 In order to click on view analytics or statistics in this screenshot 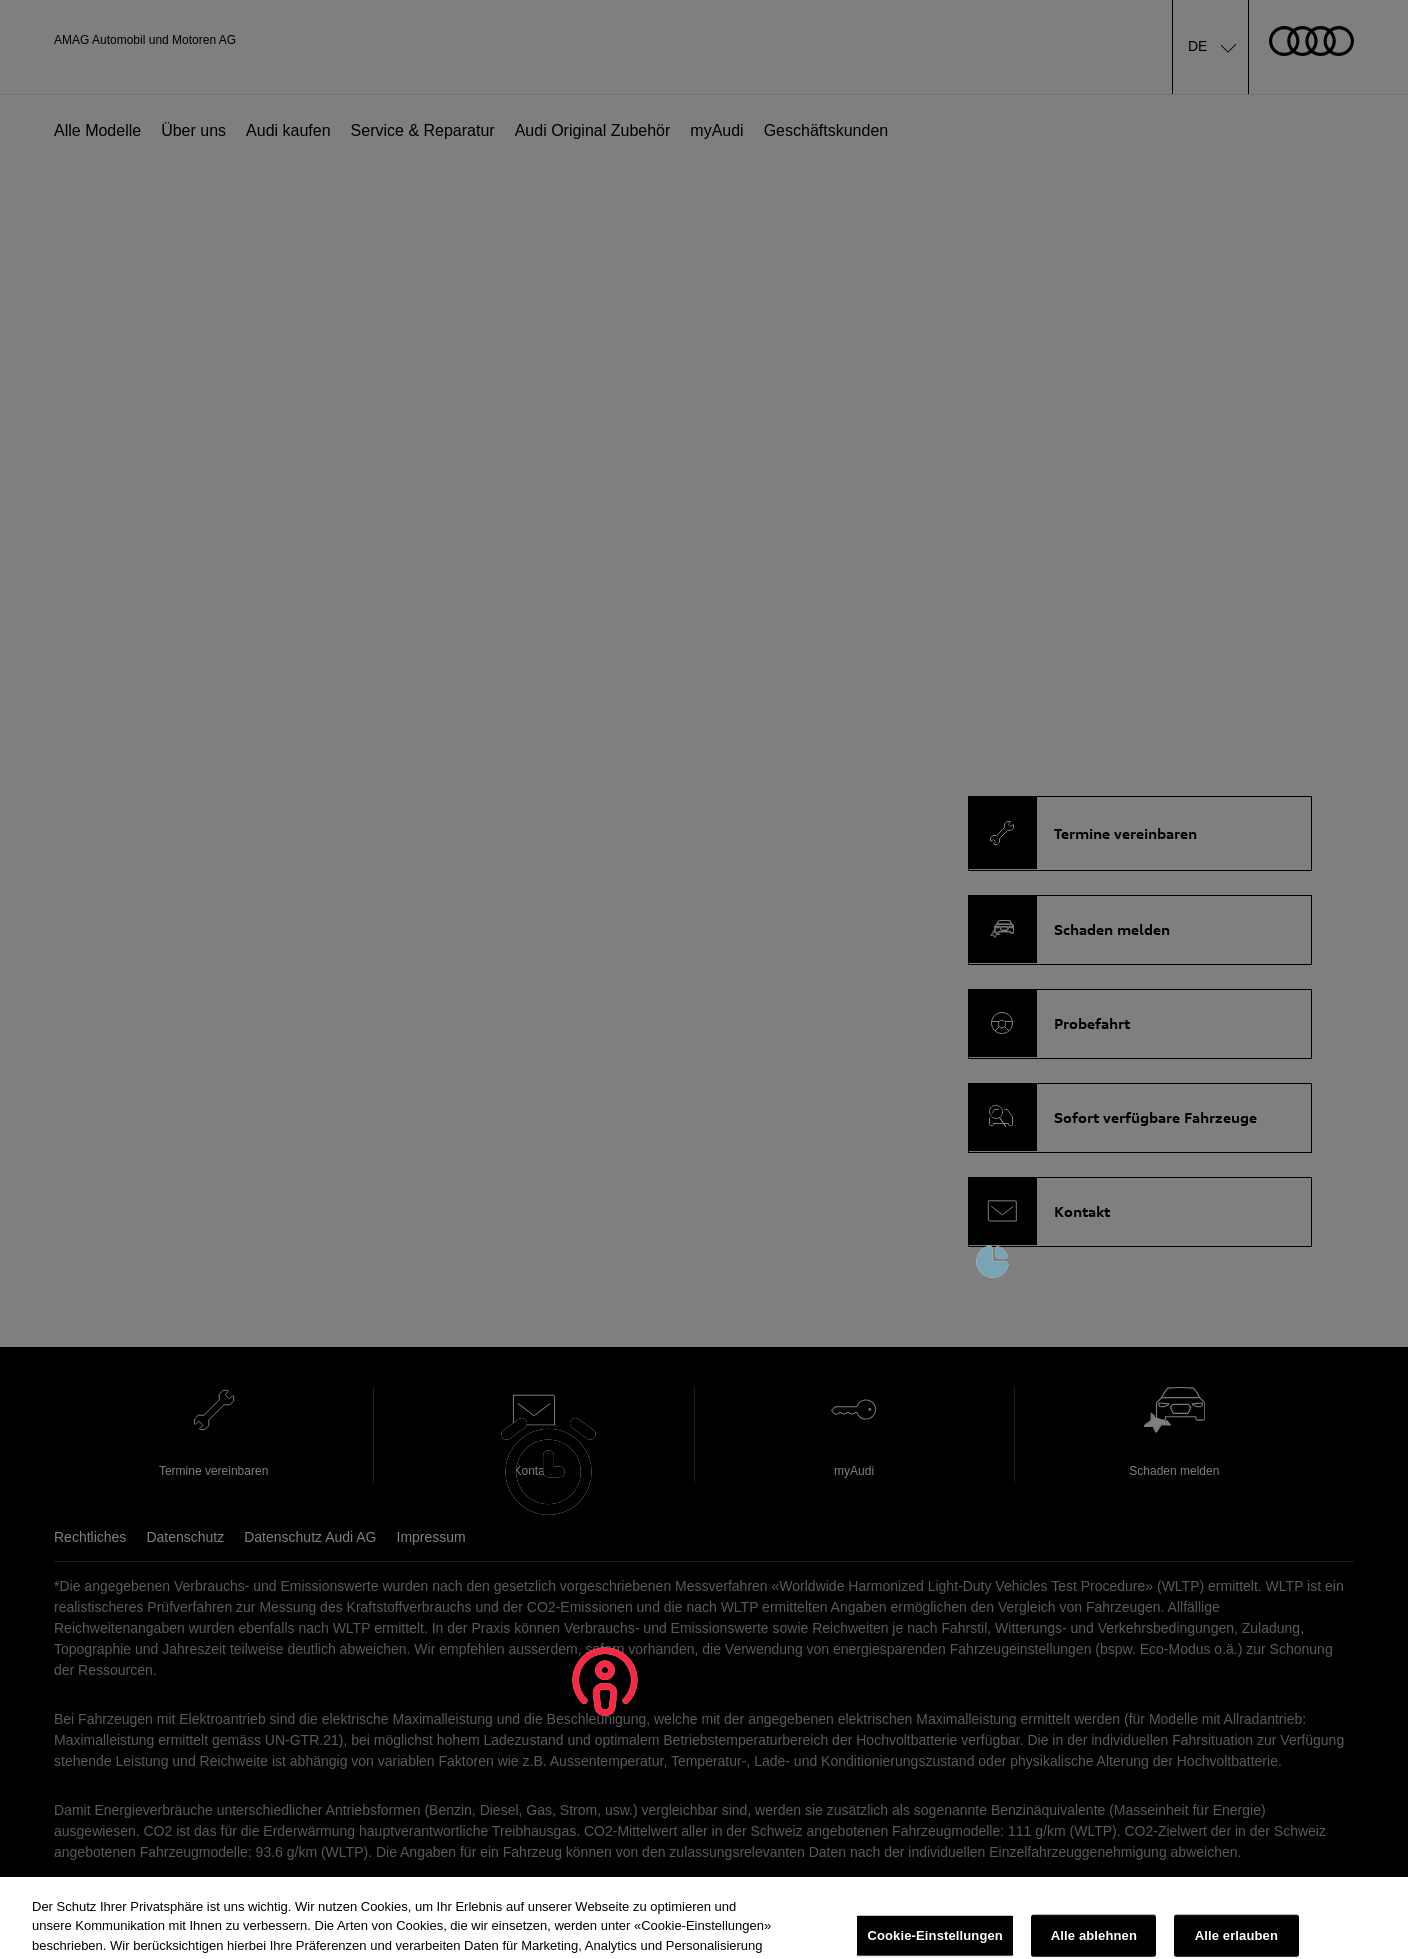, I will do `click(992, 1261)`.